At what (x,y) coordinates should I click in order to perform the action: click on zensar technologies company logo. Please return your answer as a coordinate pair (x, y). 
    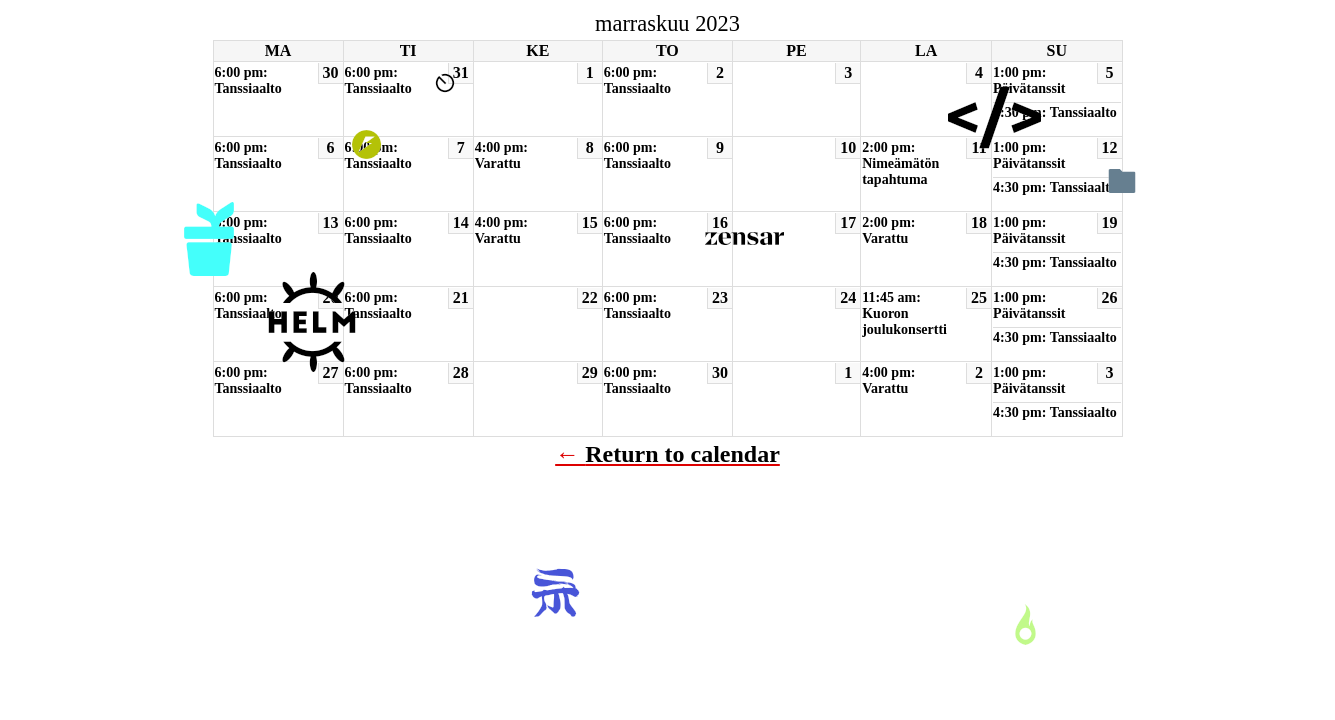
    Looking at the image, I should click on (744, 238).